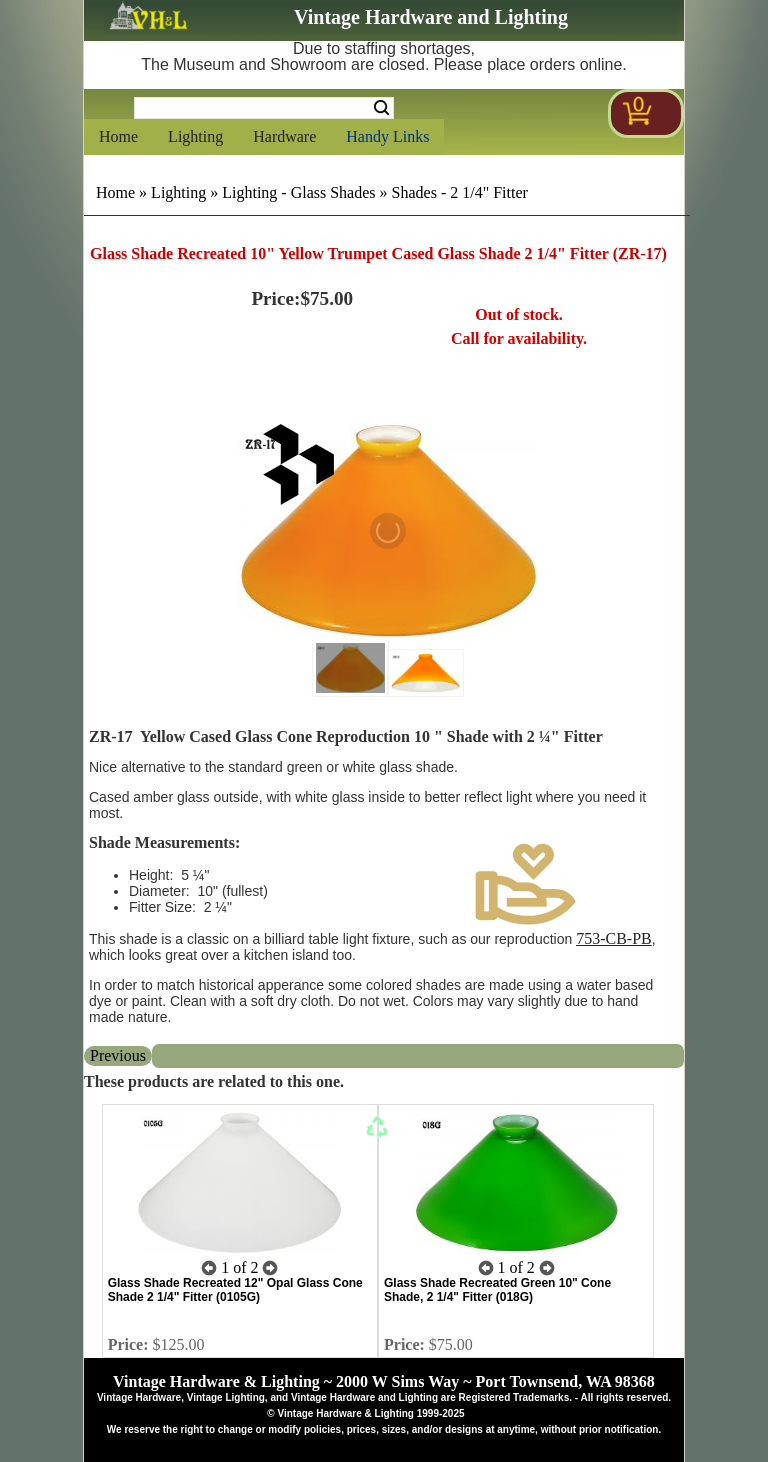  I want to click on indicates recyclable item or material, so click(377, 1127).